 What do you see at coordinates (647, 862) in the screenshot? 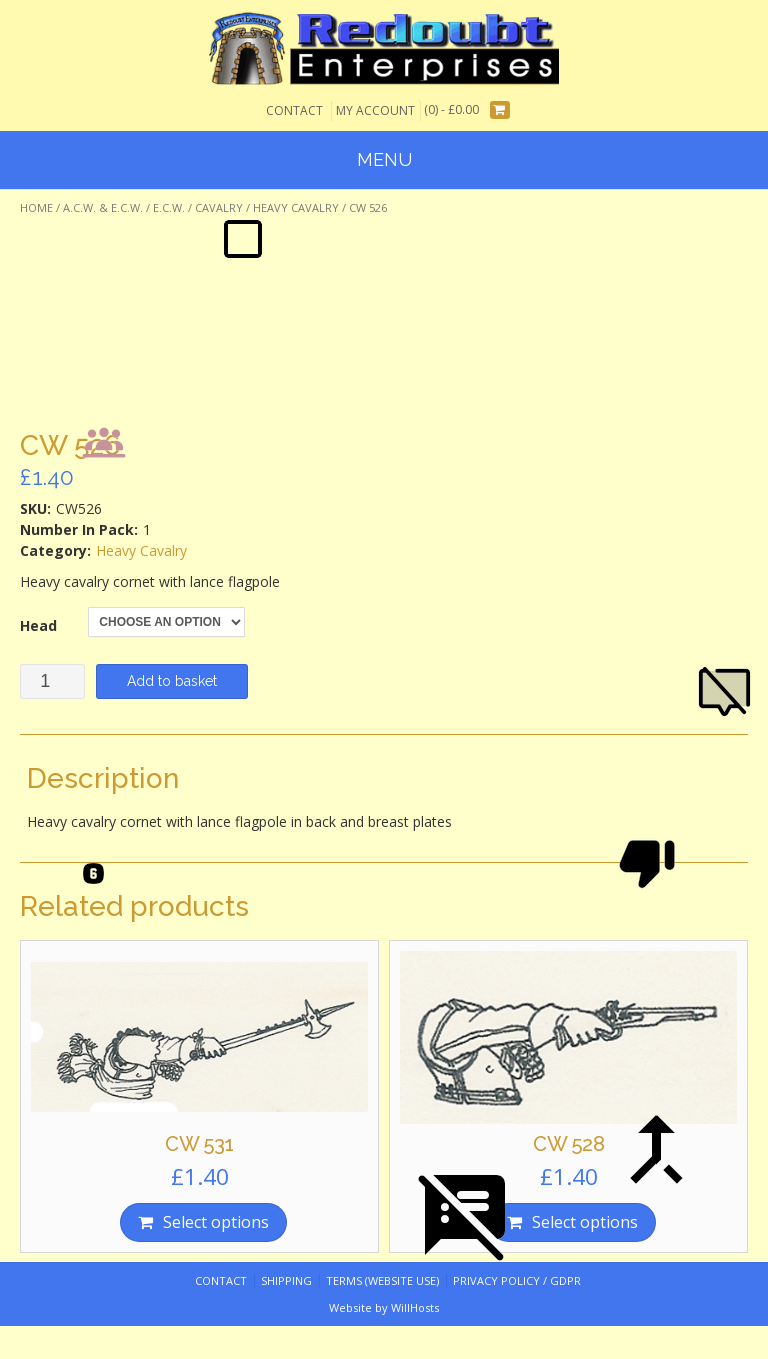
I see `dislike or downvote content` at bounding box center [647, 862].